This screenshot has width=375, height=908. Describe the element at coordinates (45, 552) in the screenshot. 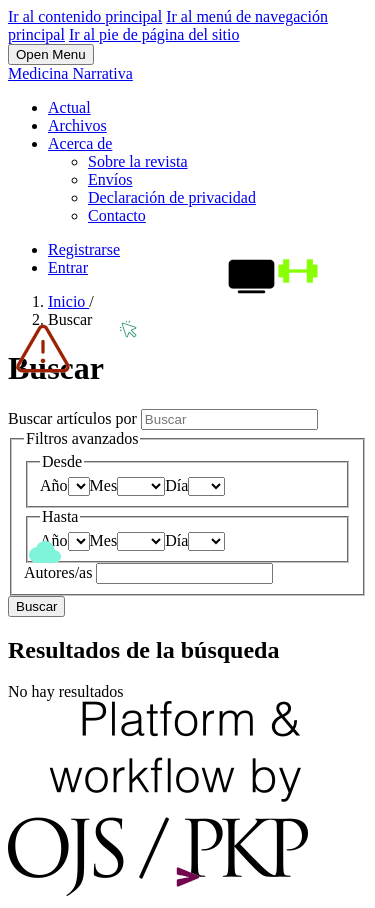

I see `access cloud storage` at that location.